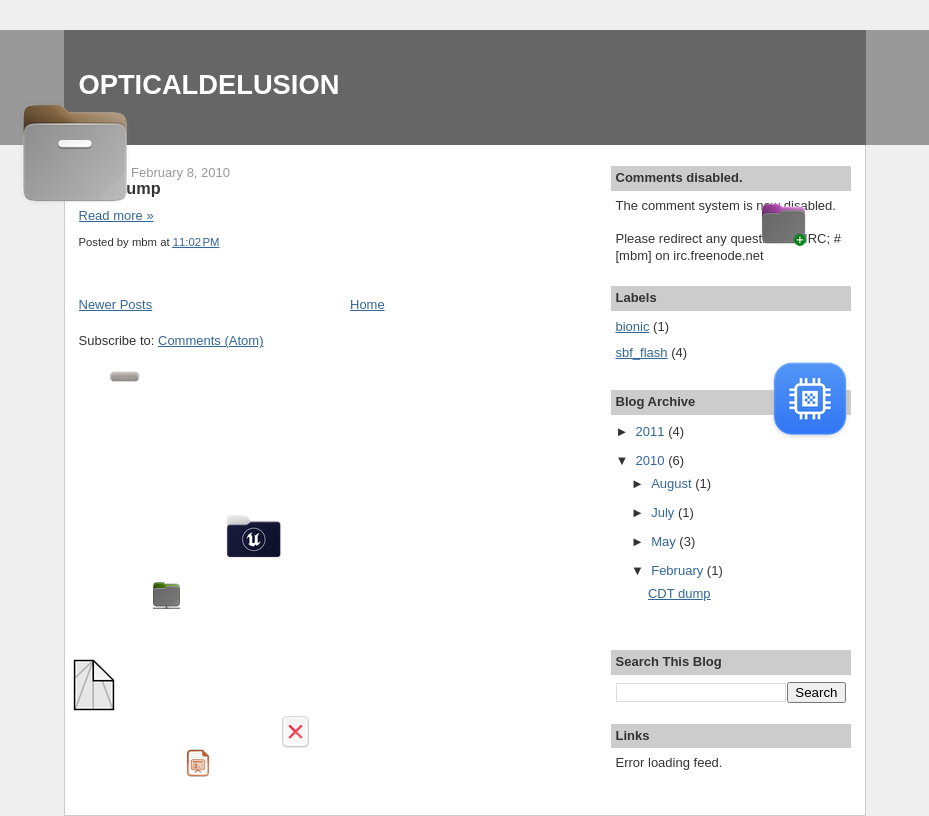  What do you see at coordinates (166, 595) in the screenshot?
I see `access files stored on a remote server` at bounding box center [166, 595].